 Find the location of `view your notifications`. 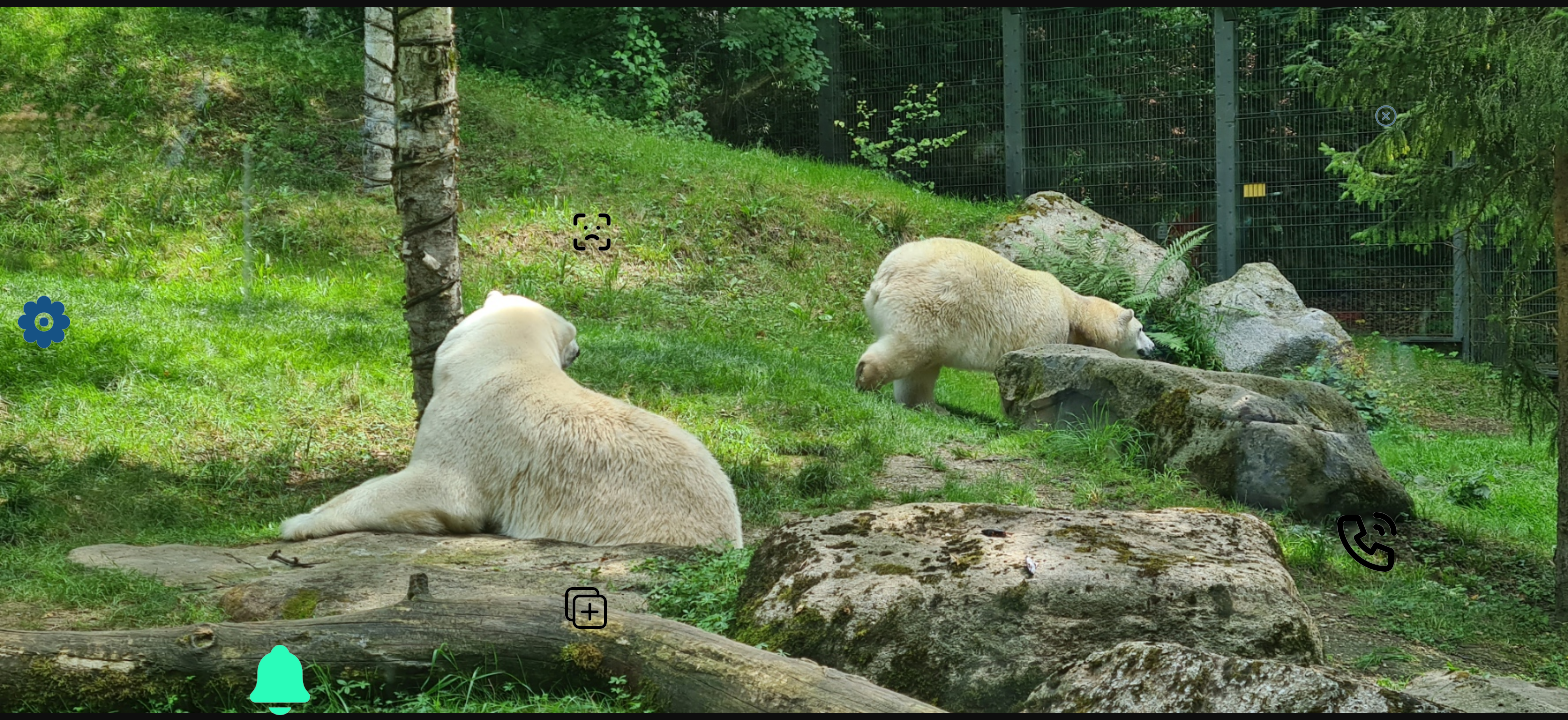

view your notifications is located at coordinates (280, 680).